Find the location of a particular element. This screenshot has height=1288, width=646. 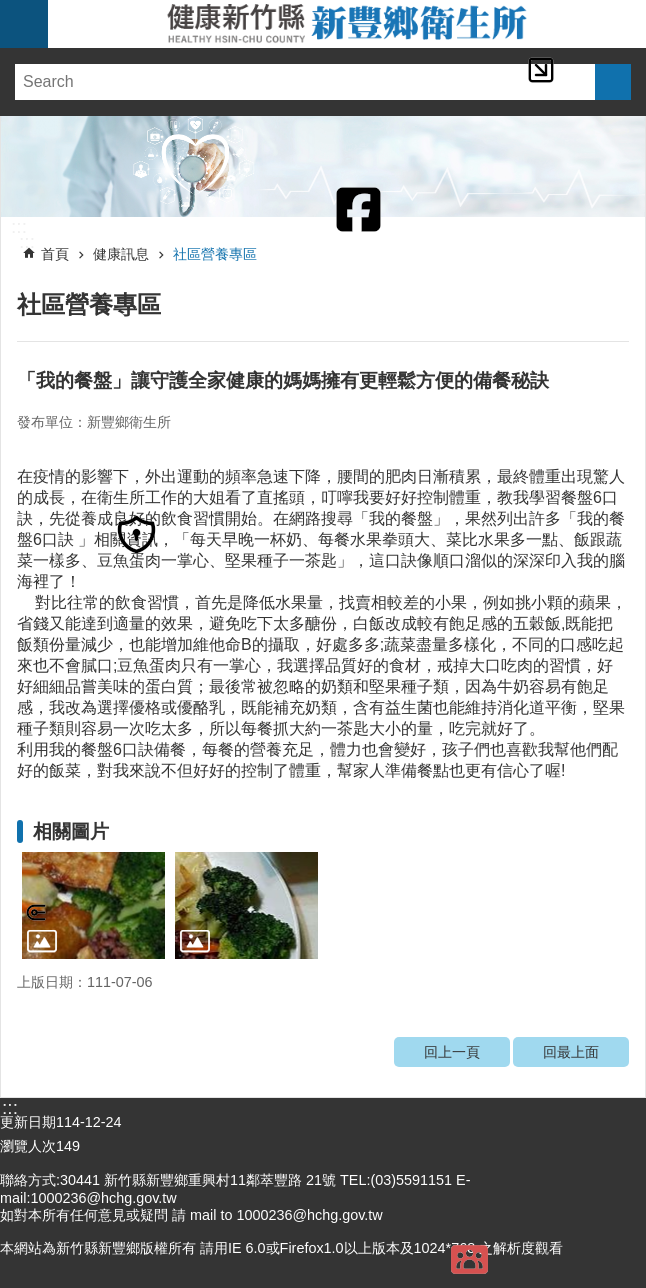

move or drag item to bottom-right is located at coordinates (541, 70).